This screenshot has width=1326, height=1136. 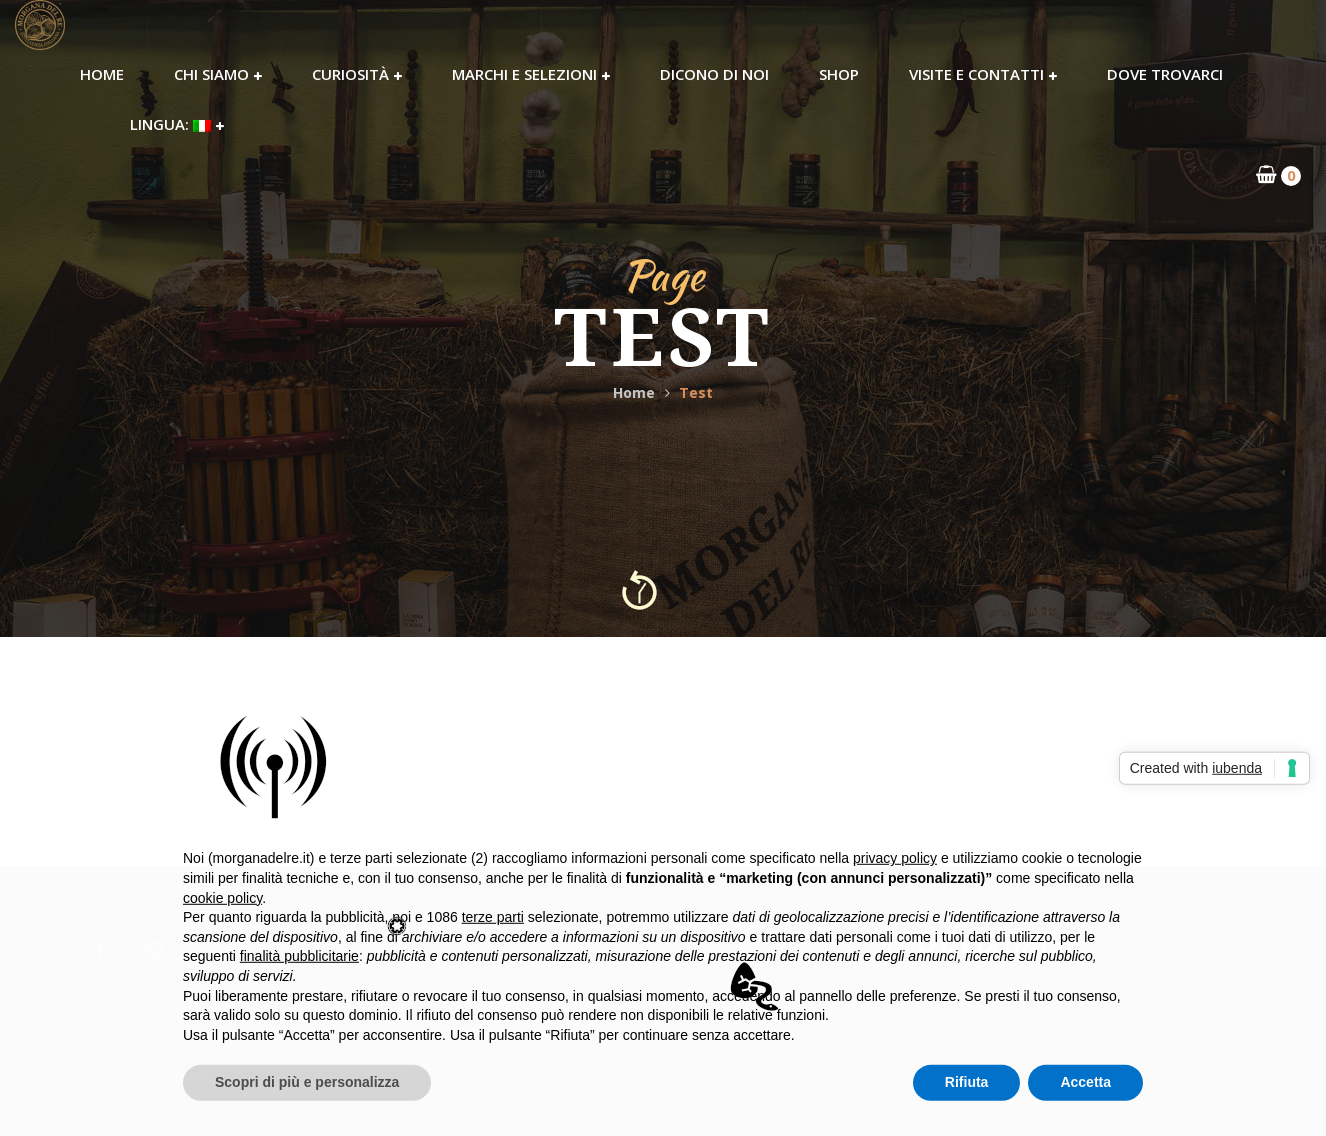 What do you see at coordinates (754, 986) in the screenshot?
I see `indicates a snake egg hatching in a game` at bounding box center [754, 986].